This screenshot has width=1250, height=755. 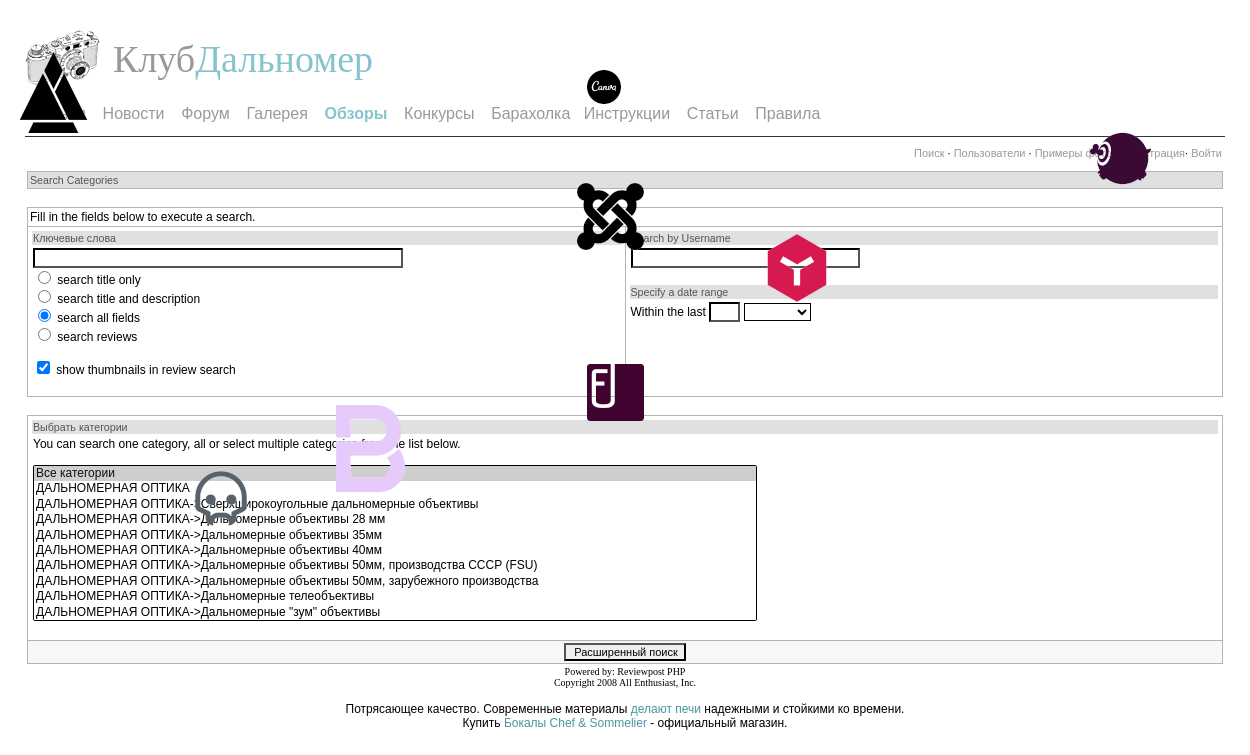 I want to click on Joomla content management system logo, so click(x=610, y=216).